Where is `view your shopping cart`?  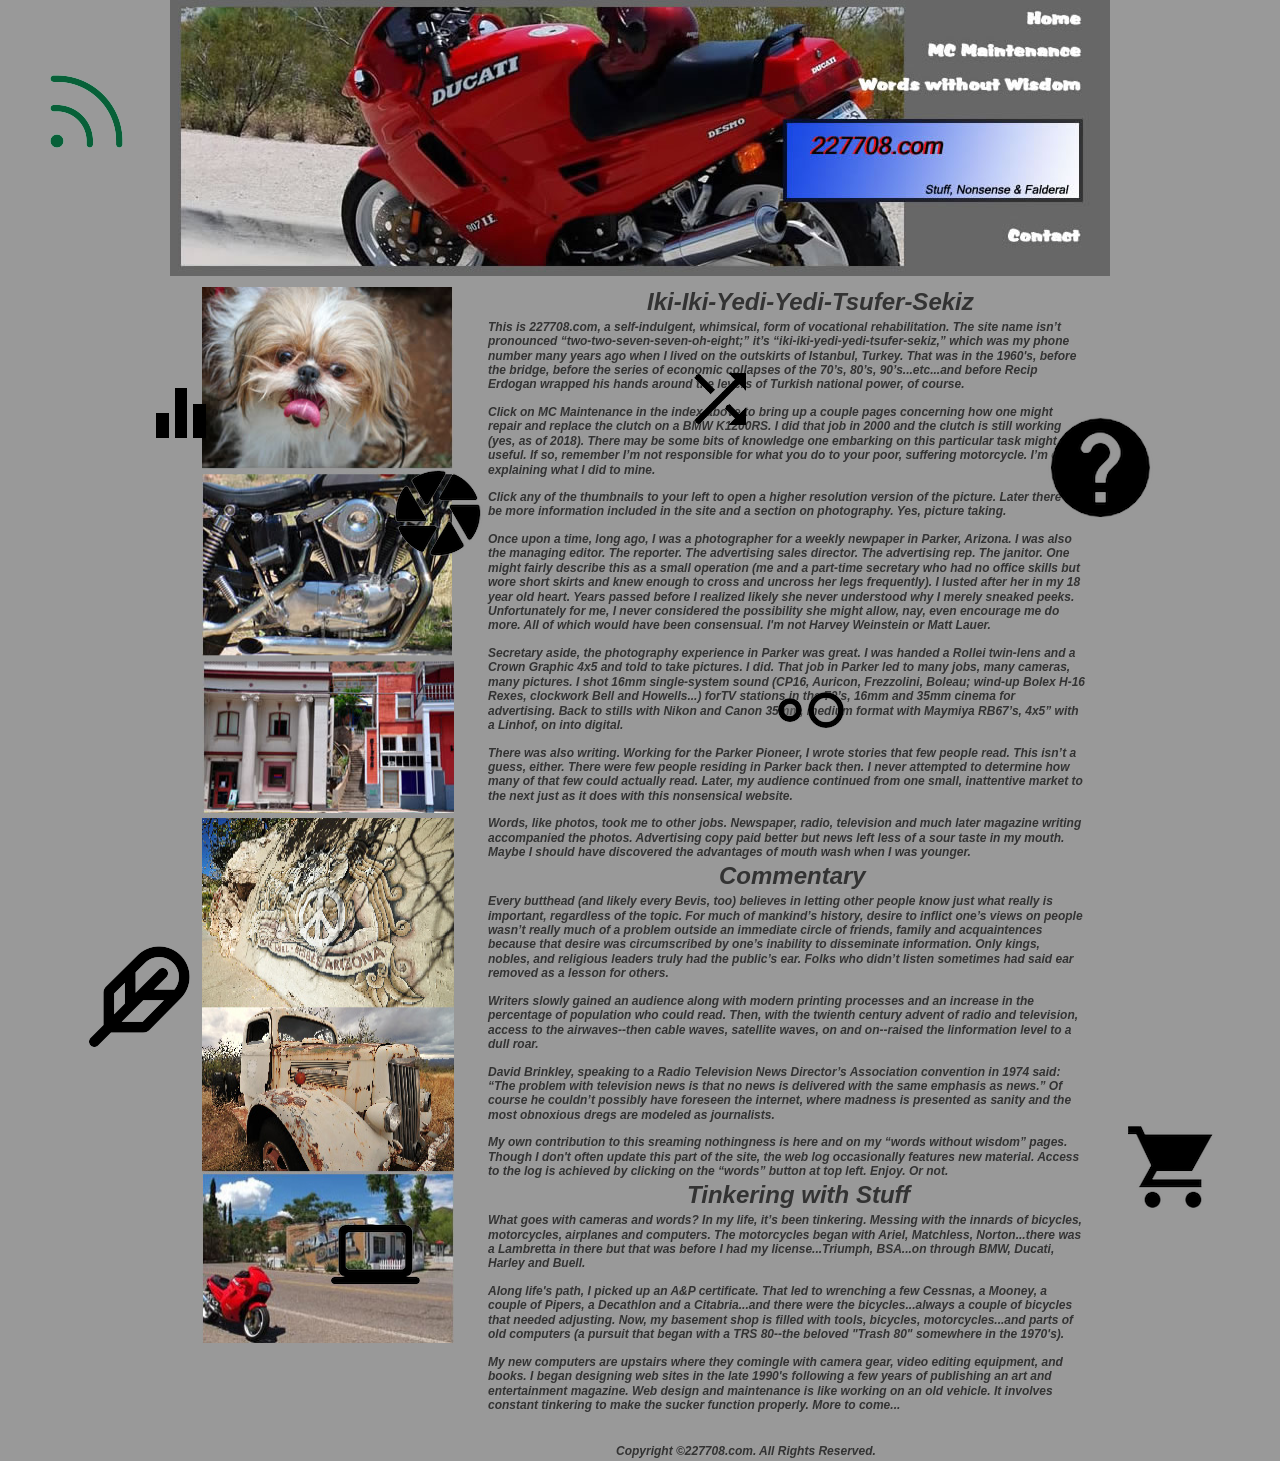
view your shopping cart is located at coordinates (1173, 1167).